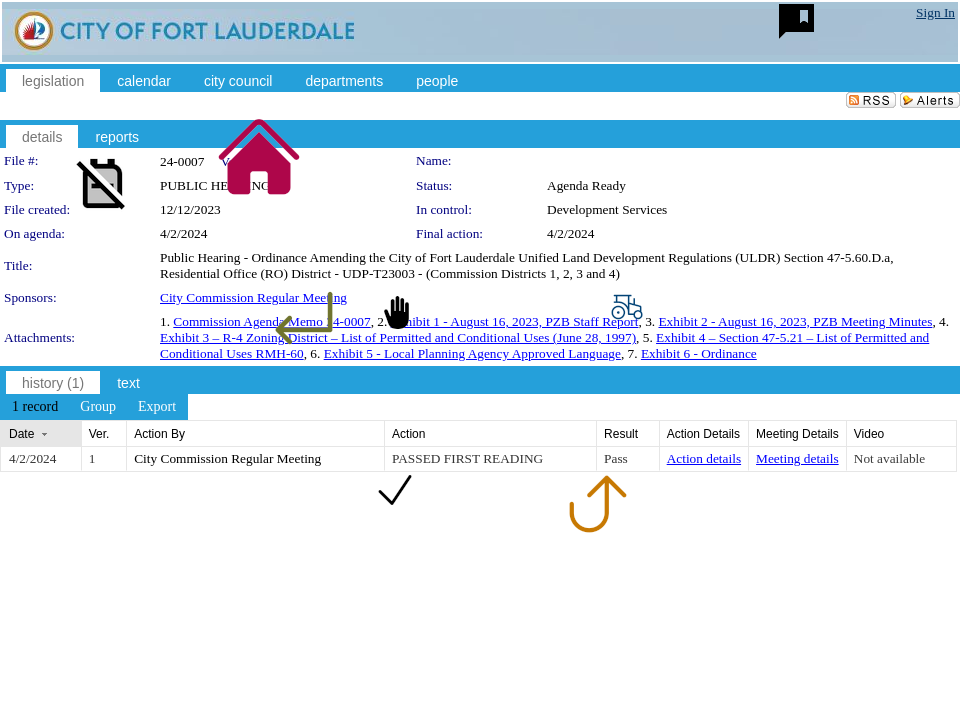 This screenshot has width=960, height=720. I want to click on confirm or complete an action, so click(395, 490).